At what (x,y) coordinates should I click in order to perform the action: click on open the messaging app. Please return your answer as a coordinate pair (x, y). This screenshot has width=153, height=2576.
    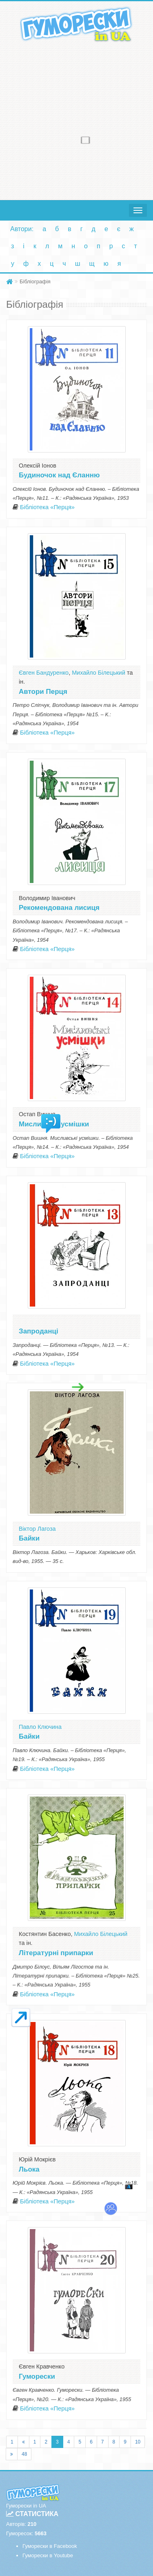
    Looking at the image, I should click on (51, 1124).